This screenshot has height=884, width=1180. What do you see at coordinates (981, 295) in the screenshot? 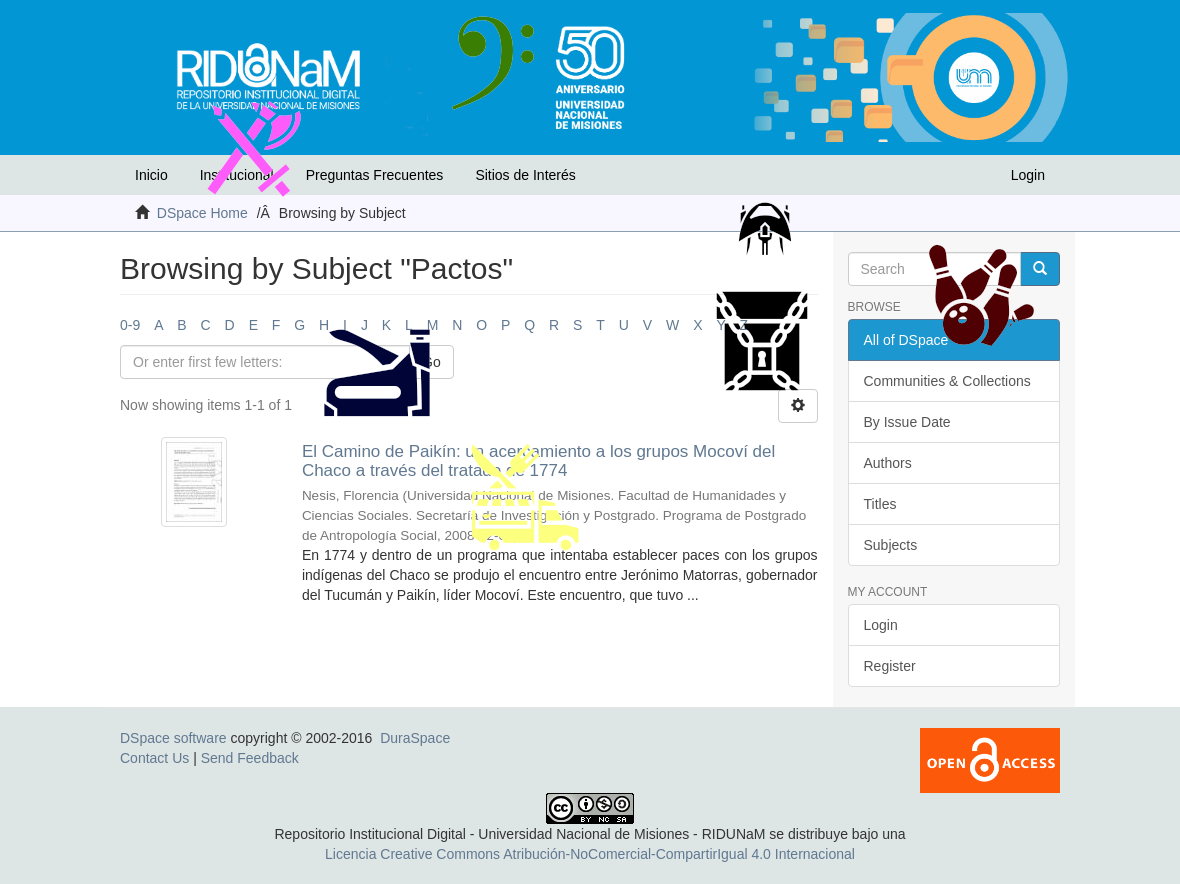
I see `indicates a strike in a bowling game` at bounding box center [981, 295].